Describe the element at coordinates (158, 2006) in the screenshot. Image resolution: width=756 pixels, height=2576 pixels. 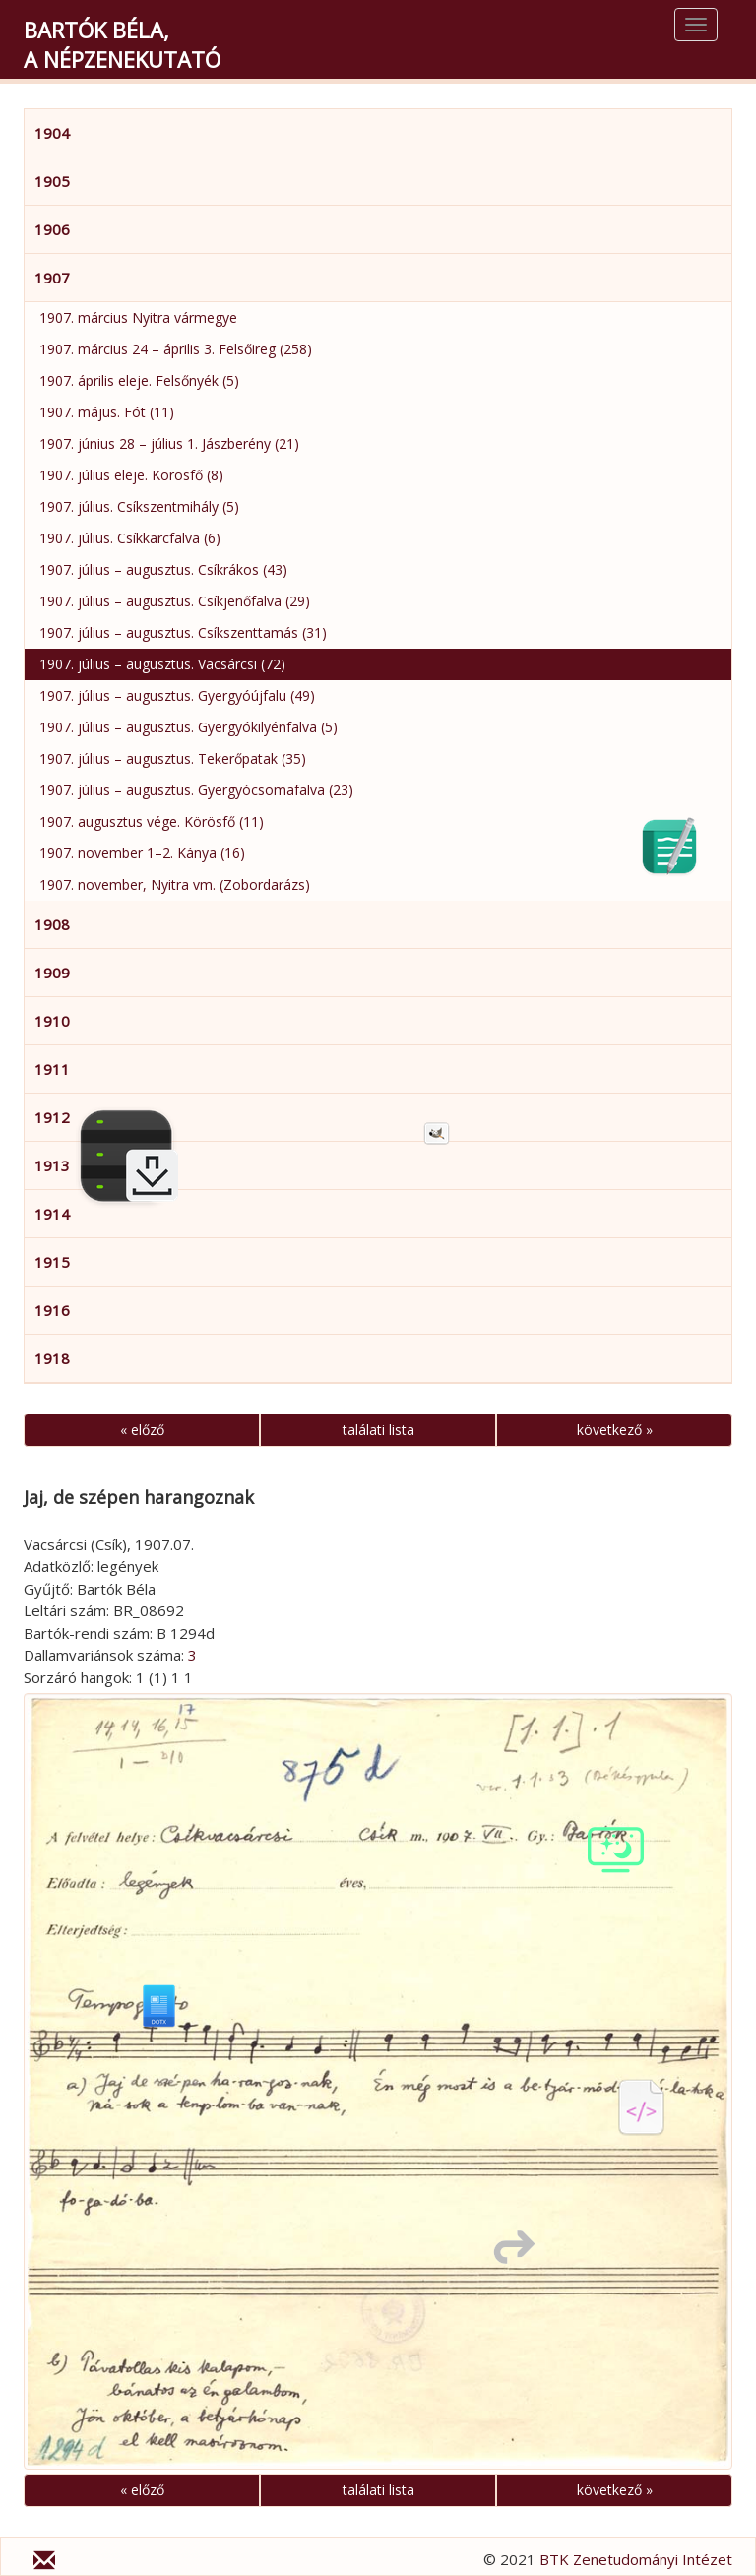
I see `a microsoft word template file (.dotx)` at that location.